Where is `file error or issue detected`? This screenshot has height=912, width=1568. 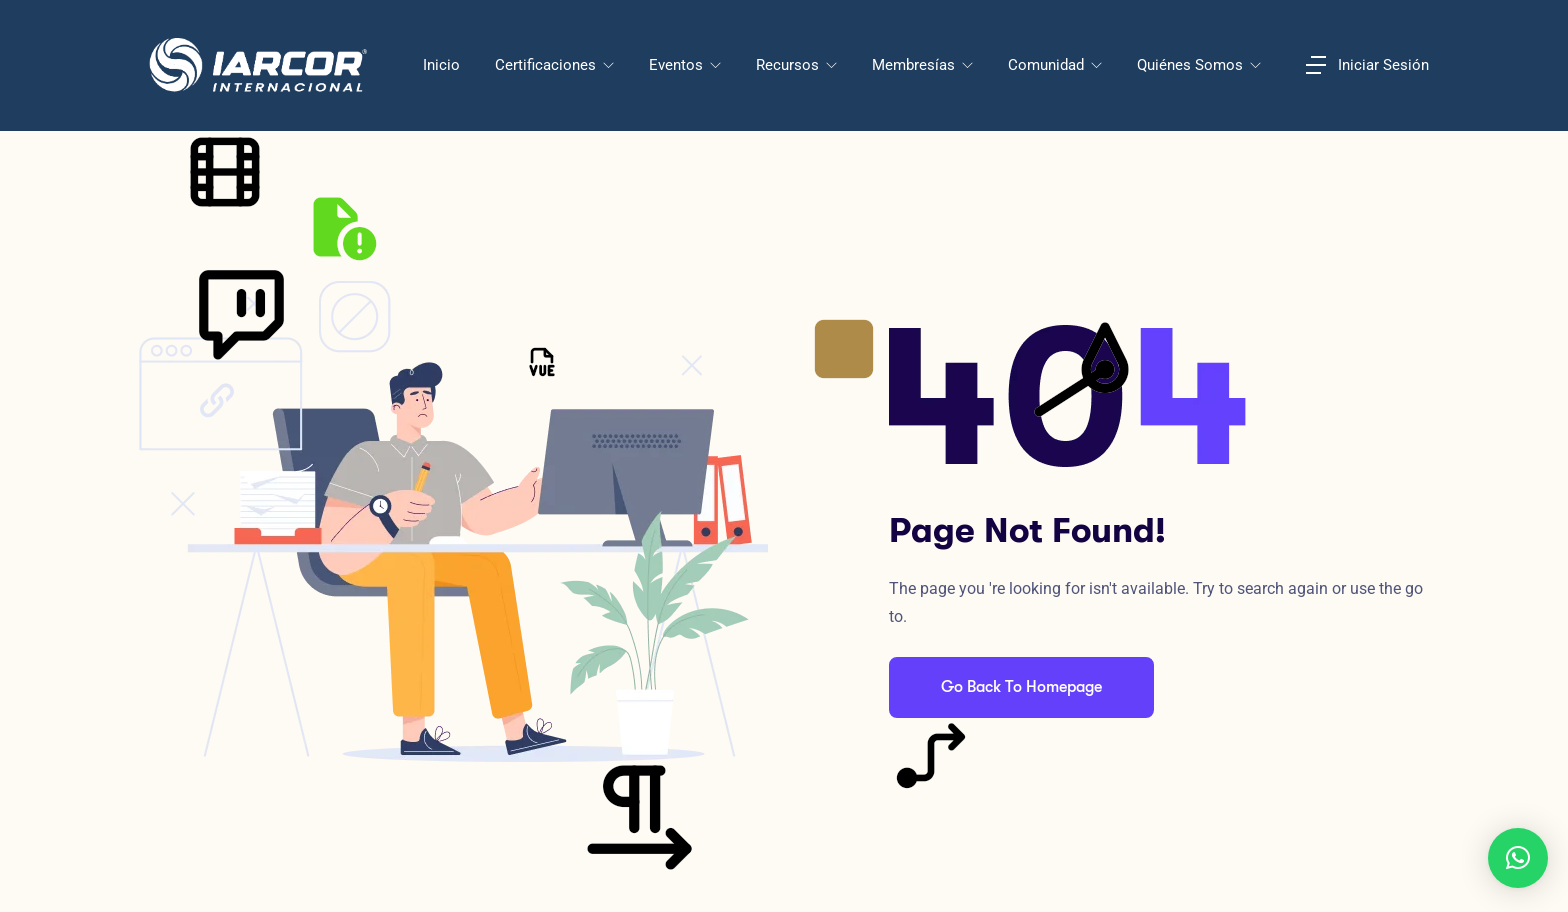 file error or issue detected is located at coordinates (343, 227).